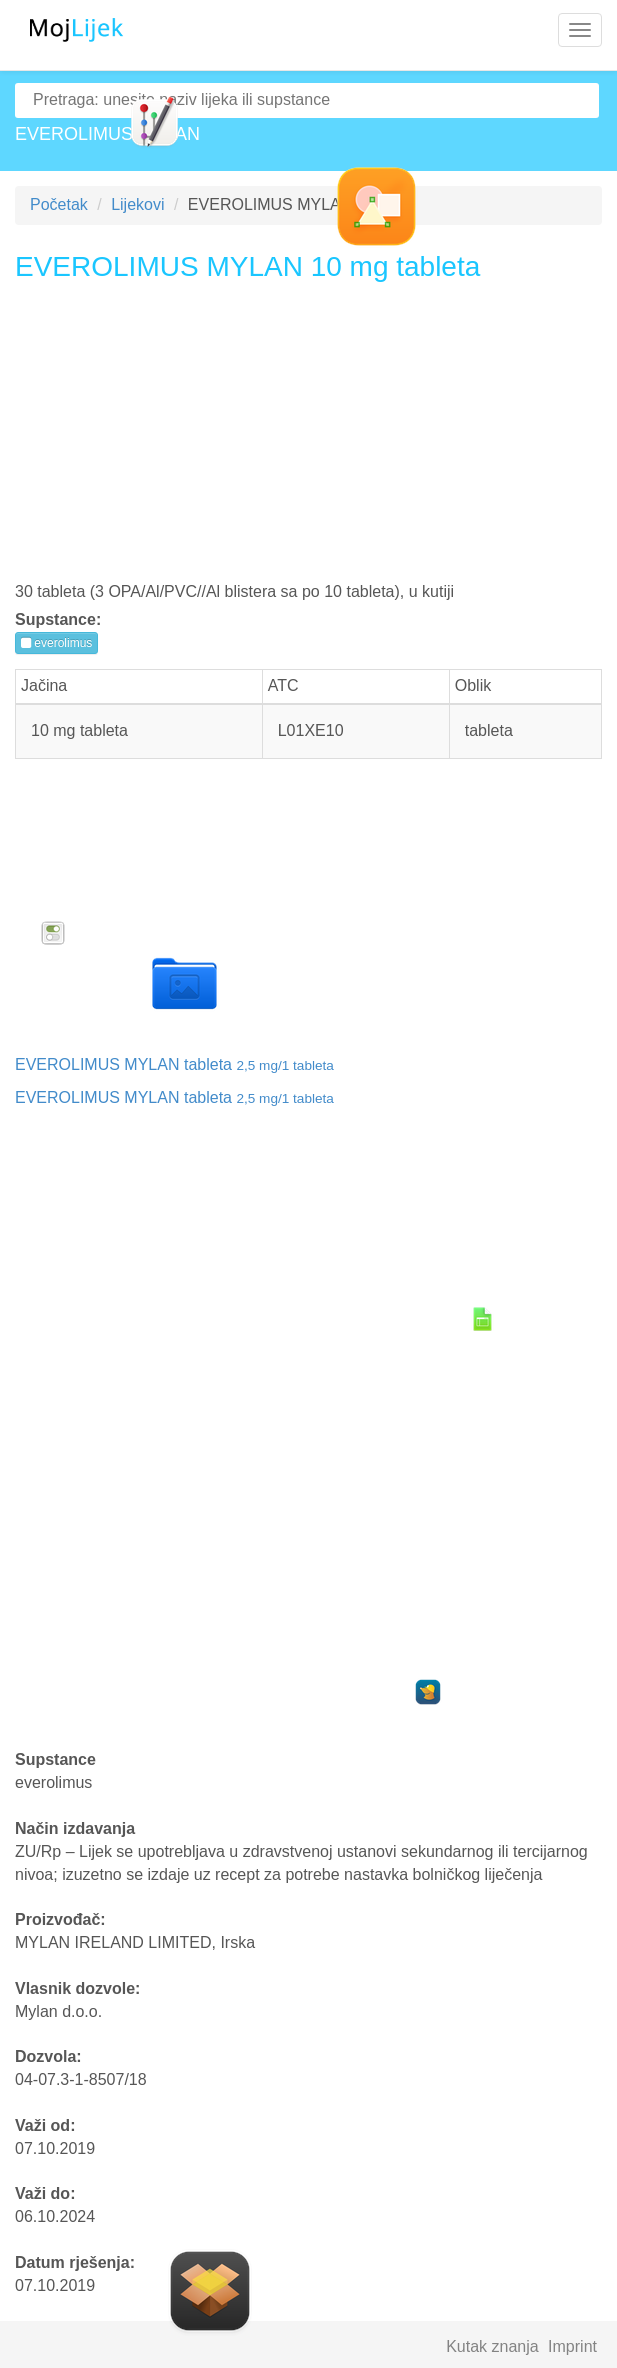  I want to click on open desktop preferences or settings, so click(53, 933).